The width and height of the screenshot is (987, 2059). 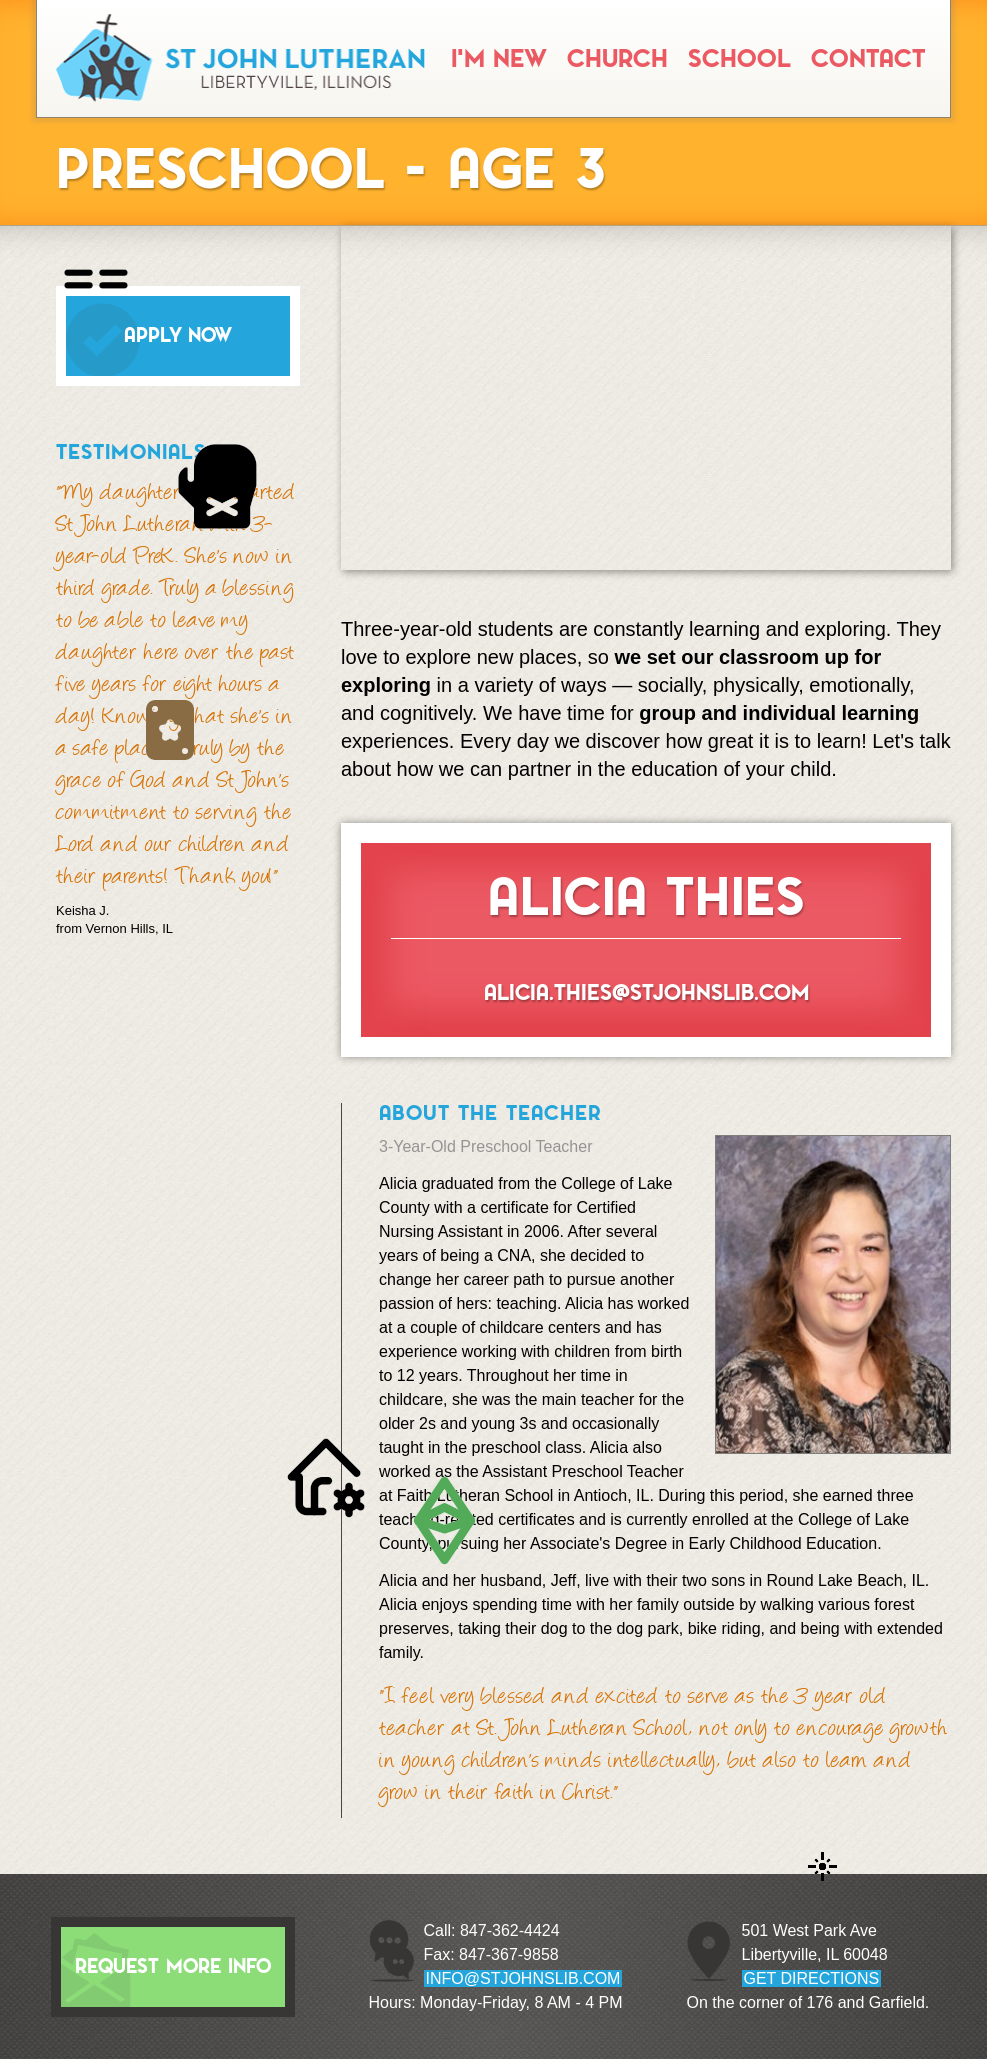 What do you see at coordinates (96, 279) in the screenshot?
I see `indicates equality or comparison between values` at bounding box center [96, 279].